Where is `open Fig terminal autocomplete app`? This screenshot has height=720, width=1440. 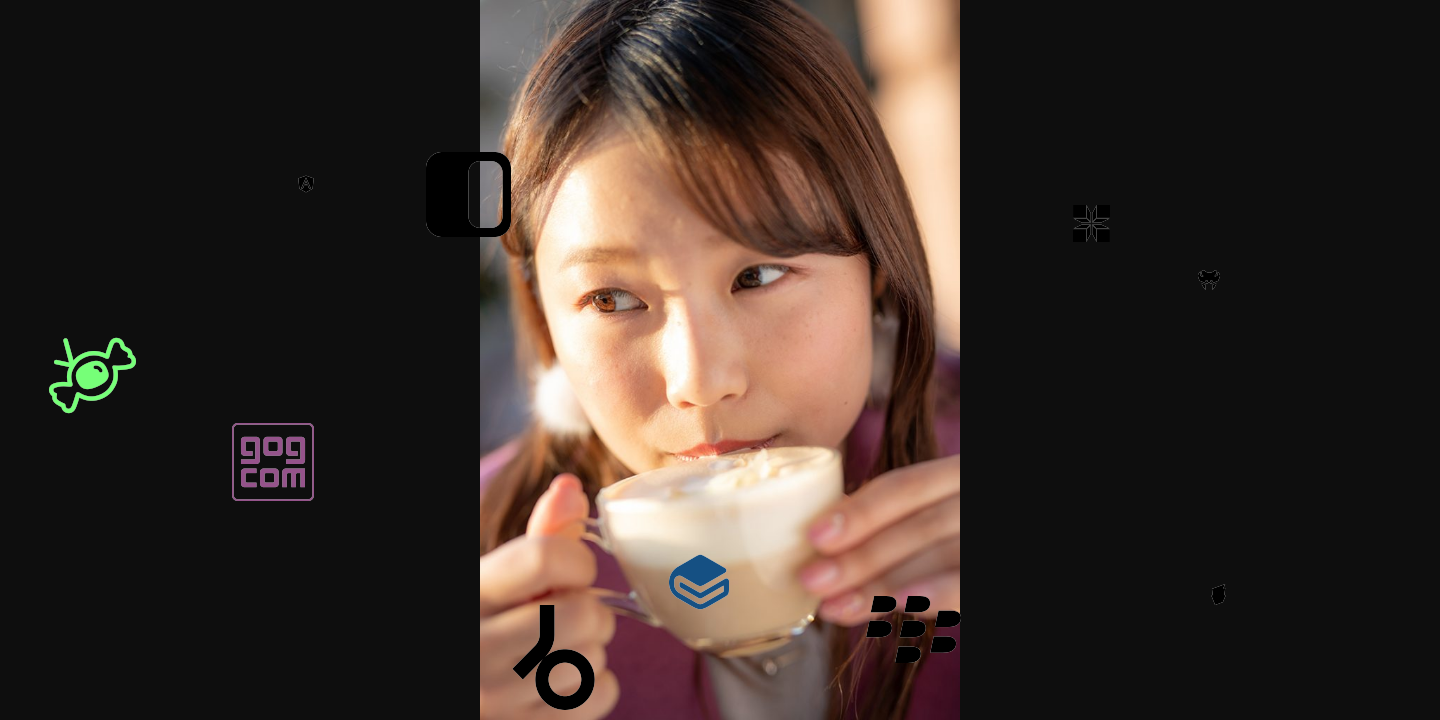 open Fig terminal autocomplete app is located at coordinates (468, 194).